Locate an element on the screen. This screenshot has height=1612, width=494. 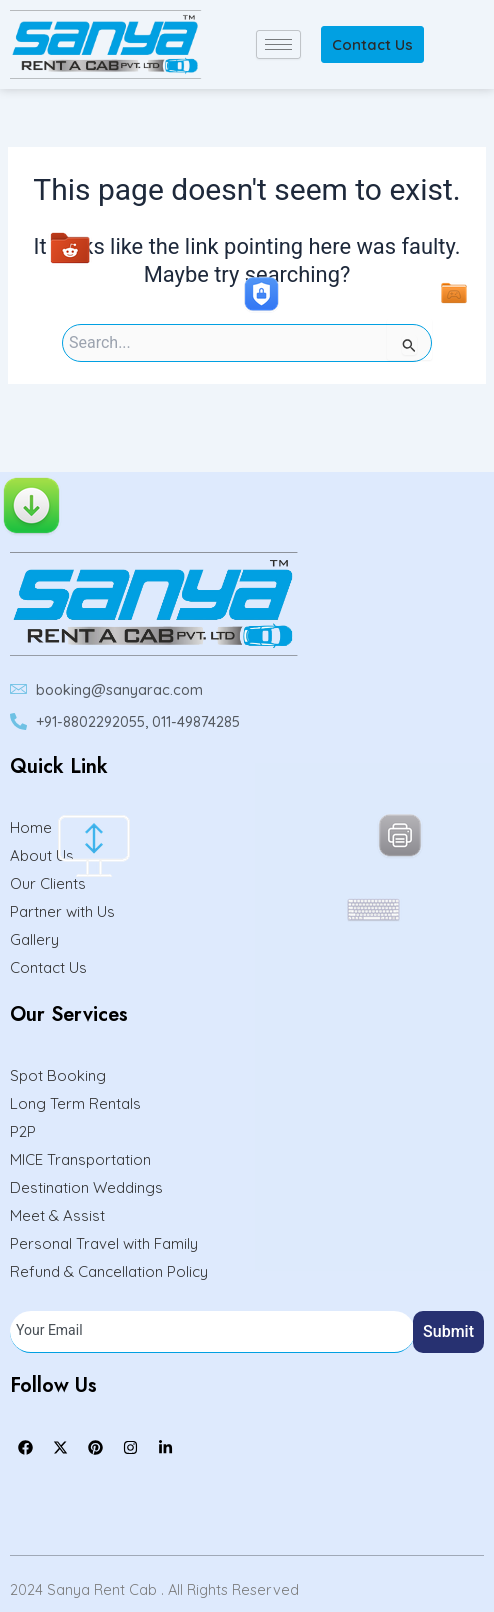
open security & privacy settings is located at coordinates (261, 294).